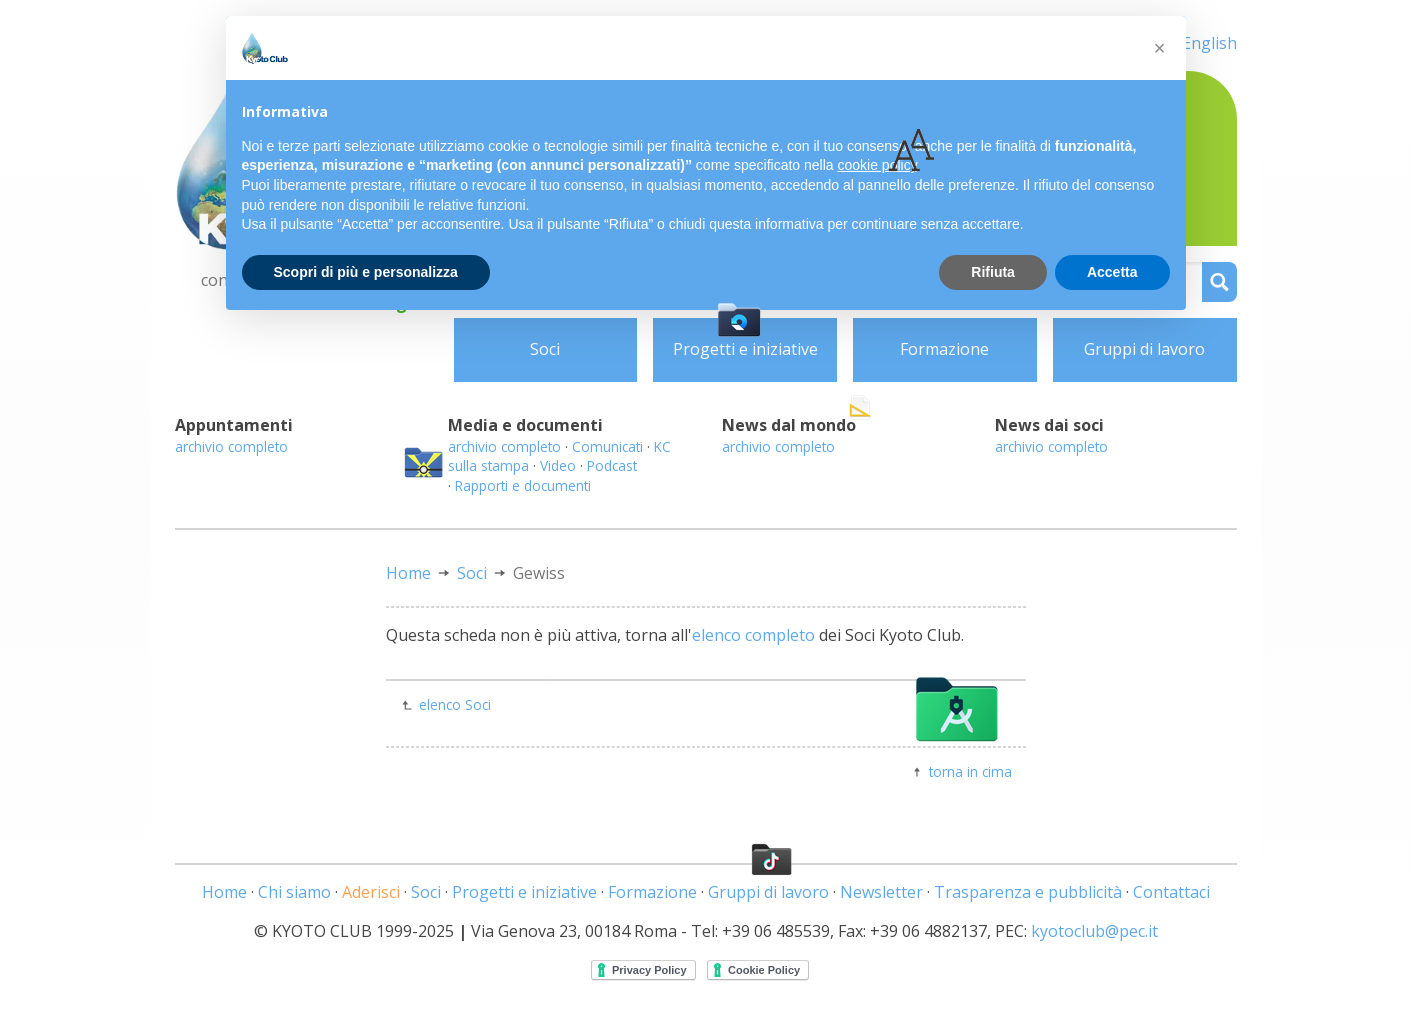  What do you see at coordinates (911, 151) in the screenshot?
I see `access font settings and typography options` at bounding box center [911, 151].